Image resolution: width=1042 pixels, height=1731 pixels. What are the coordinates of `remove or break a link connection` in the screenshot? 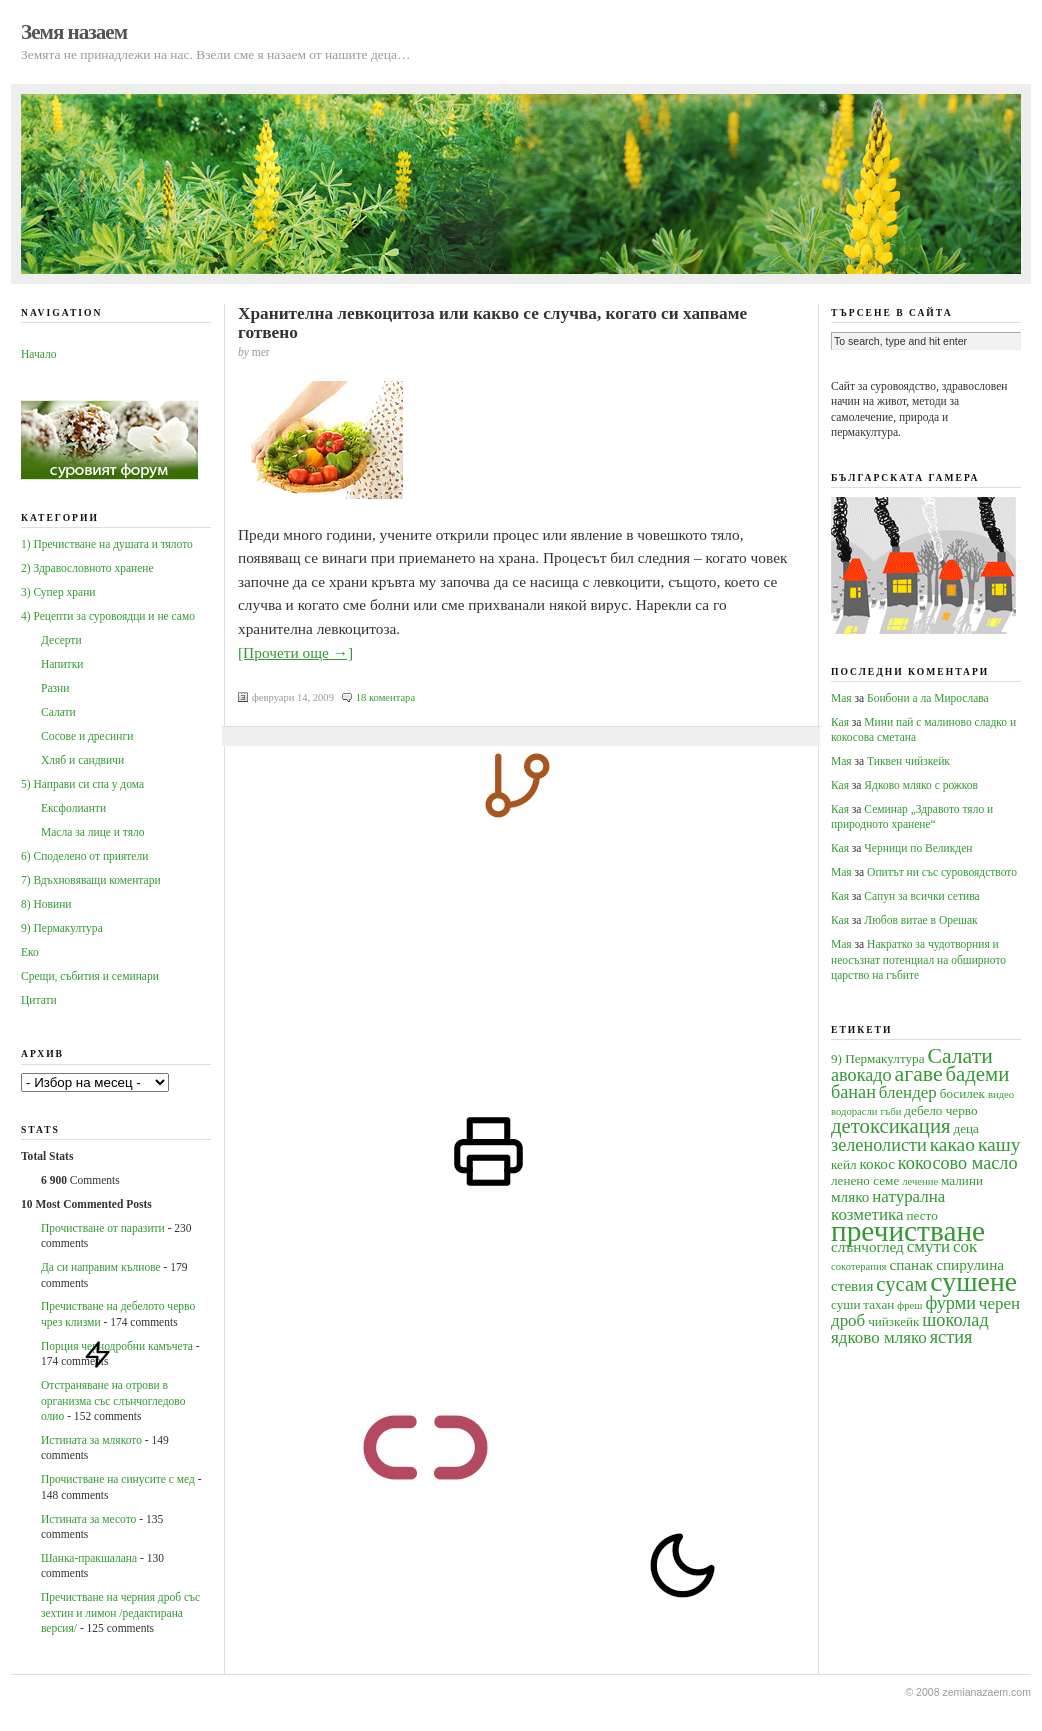 It's located at (425, 1447).